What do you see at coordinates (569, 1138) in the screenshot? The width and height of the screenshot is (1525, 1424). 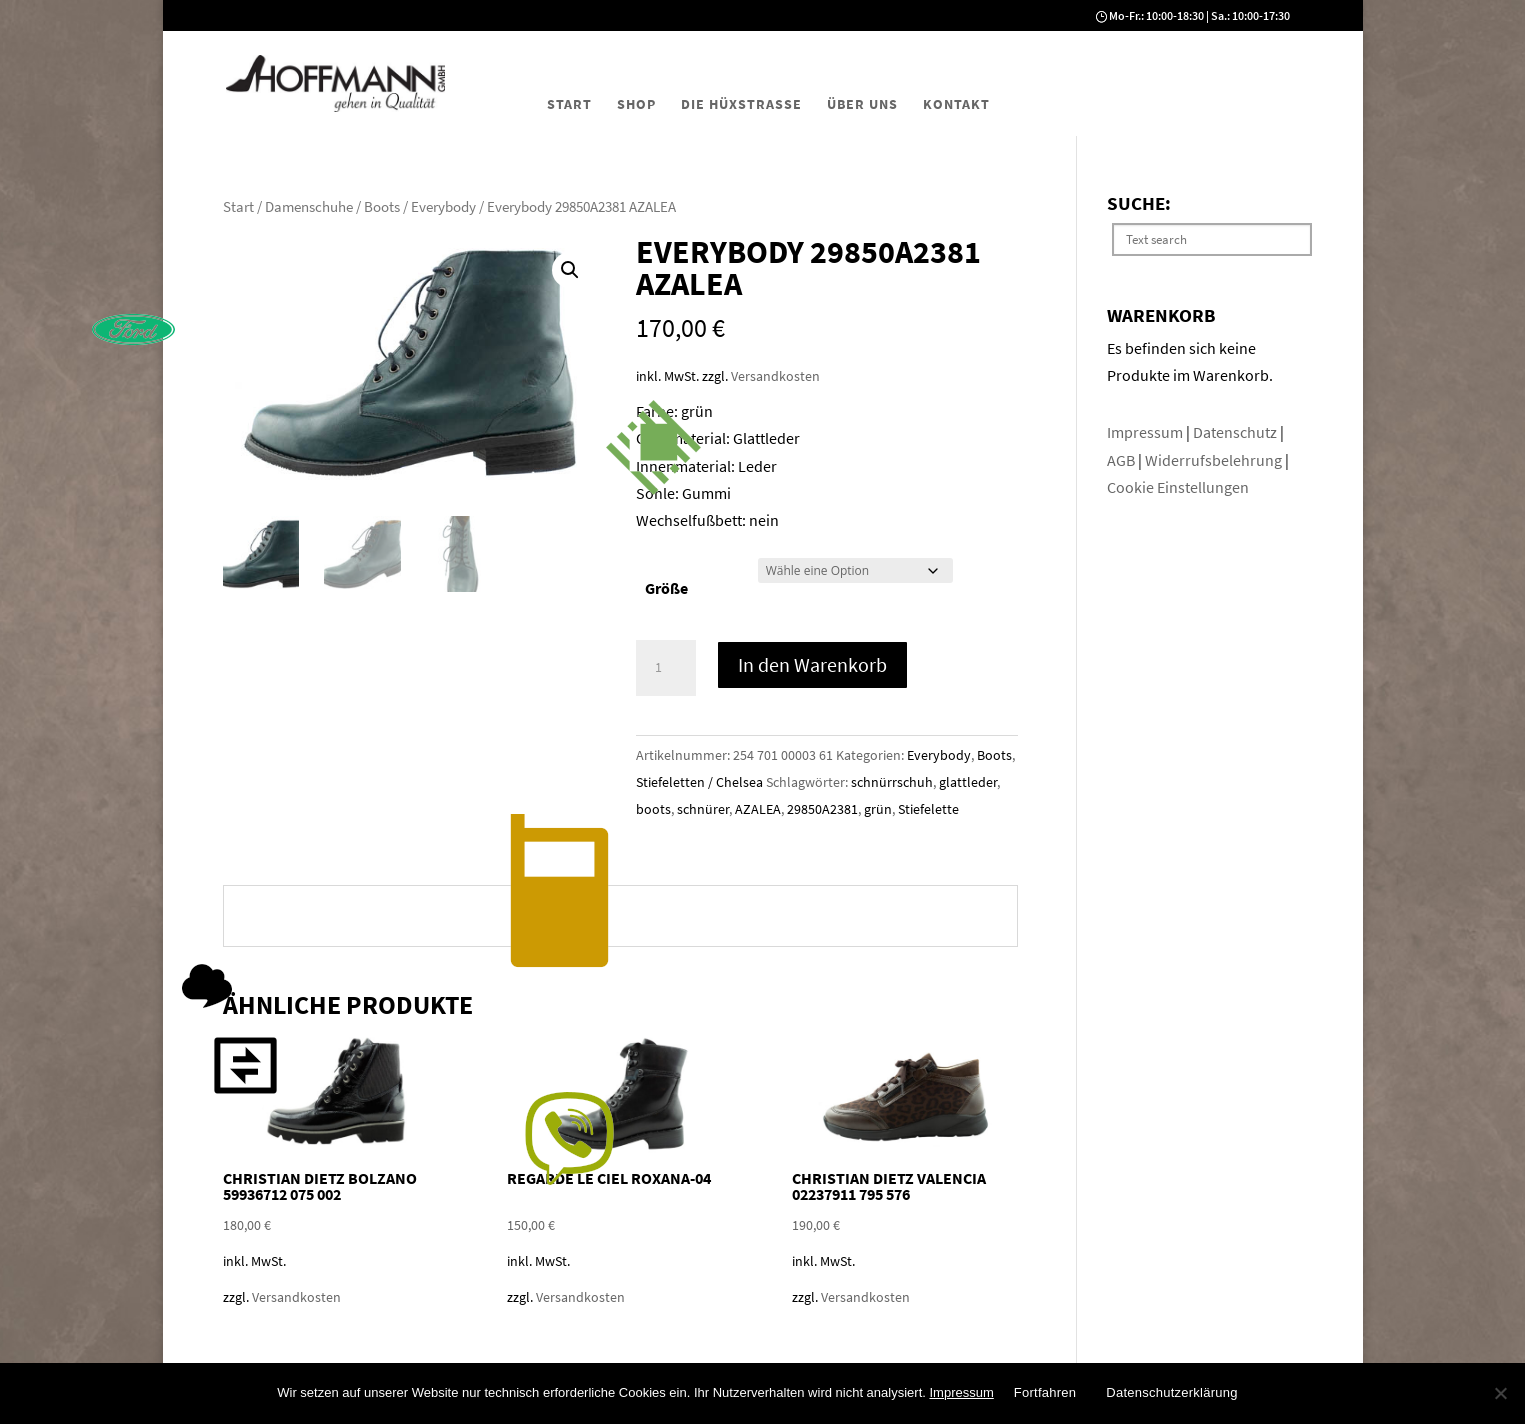 I see `open viber messaging app` at bounding box center [569, 1138].